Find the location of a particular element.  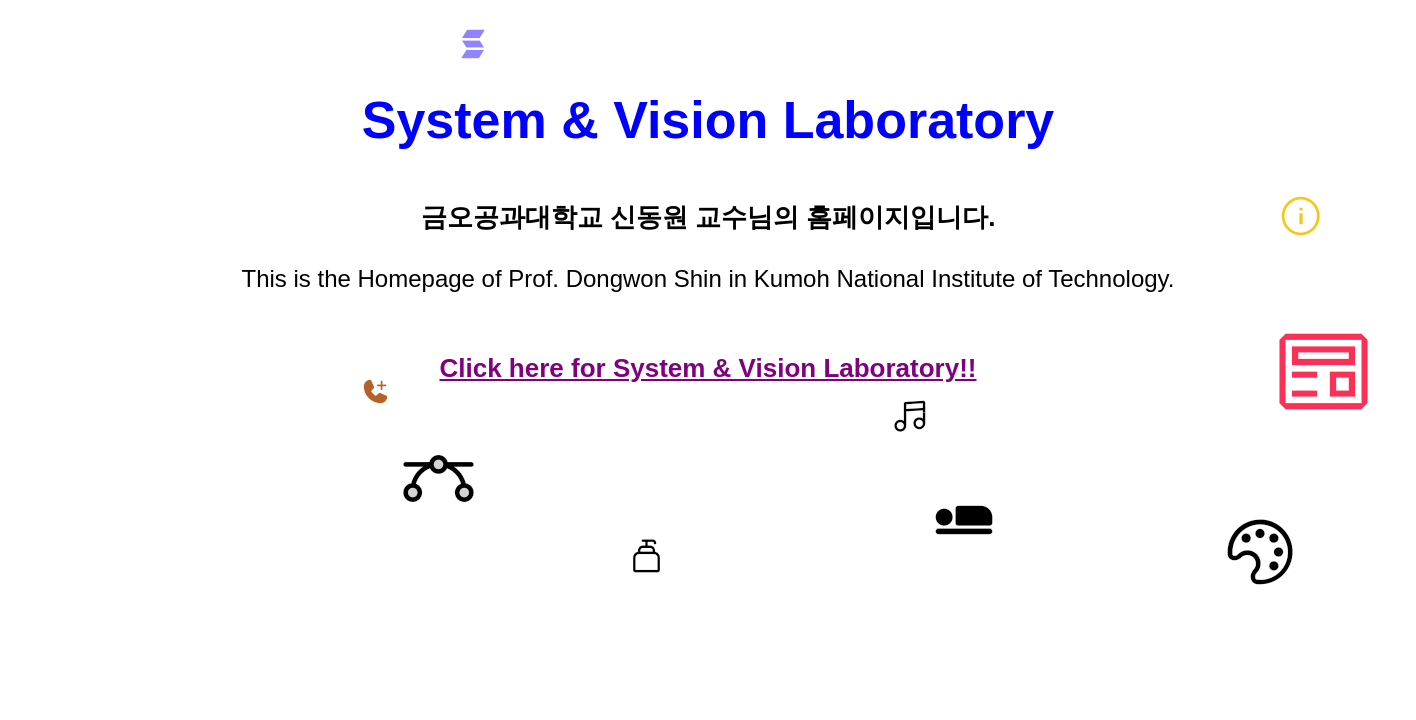

view hotel or accommodation options is located at coordinates (964, 520).